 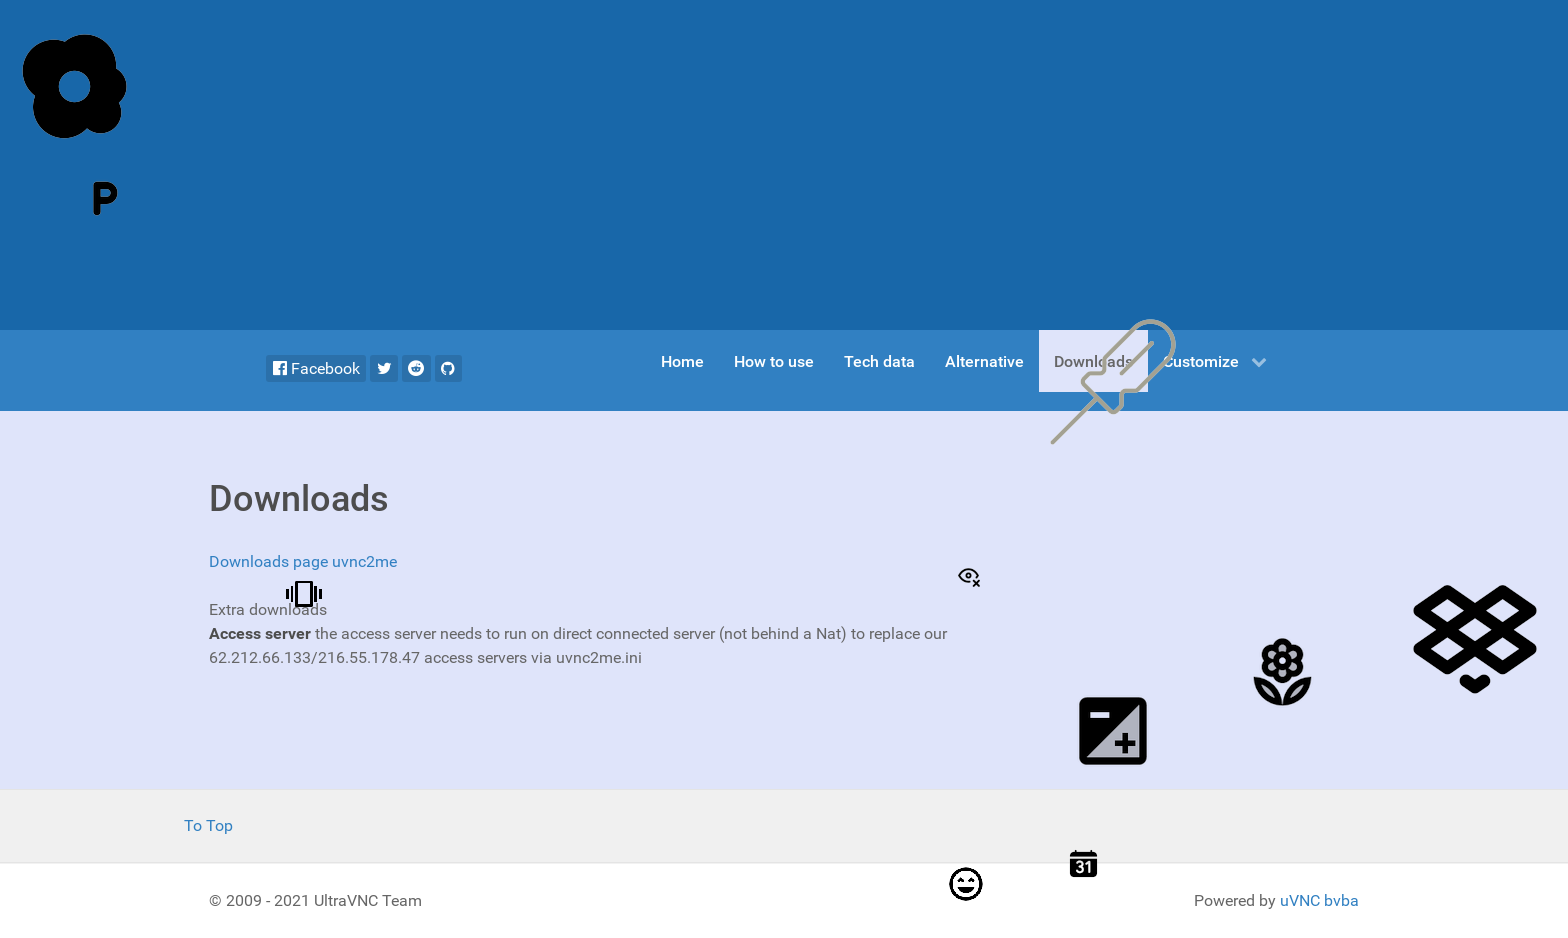 What do you see at coordinates (1083, 863) in the screenshot?
I see `view or select a specific date` at bounding box center [1083, 863].